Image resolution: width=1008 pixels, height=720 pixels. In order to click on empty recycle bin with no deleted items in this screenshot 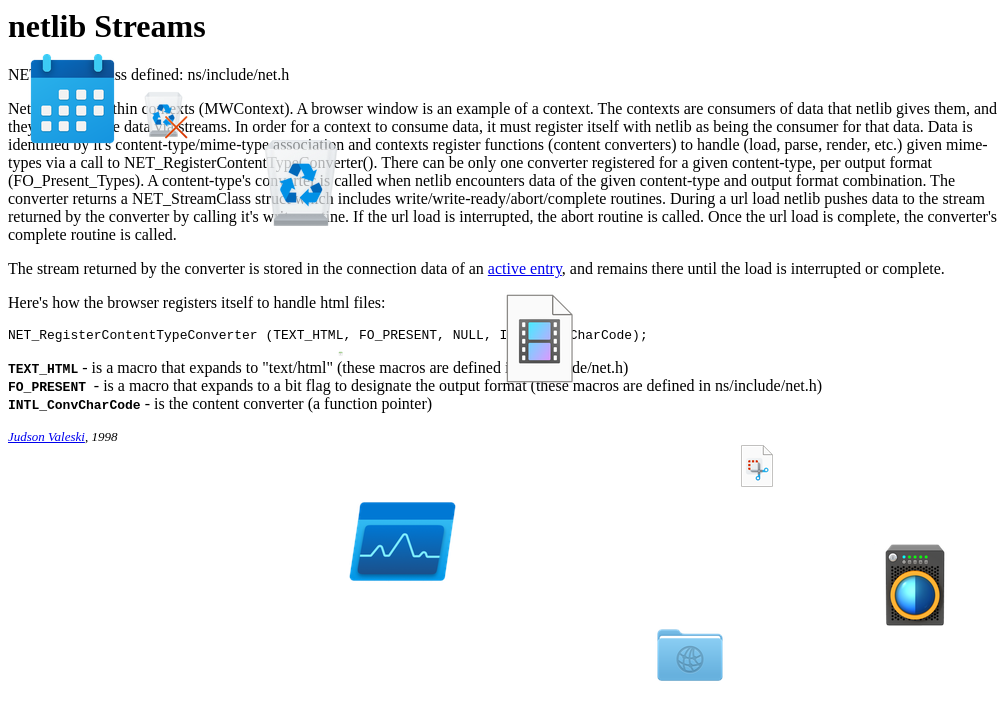, I will do `click(301, 183)`.